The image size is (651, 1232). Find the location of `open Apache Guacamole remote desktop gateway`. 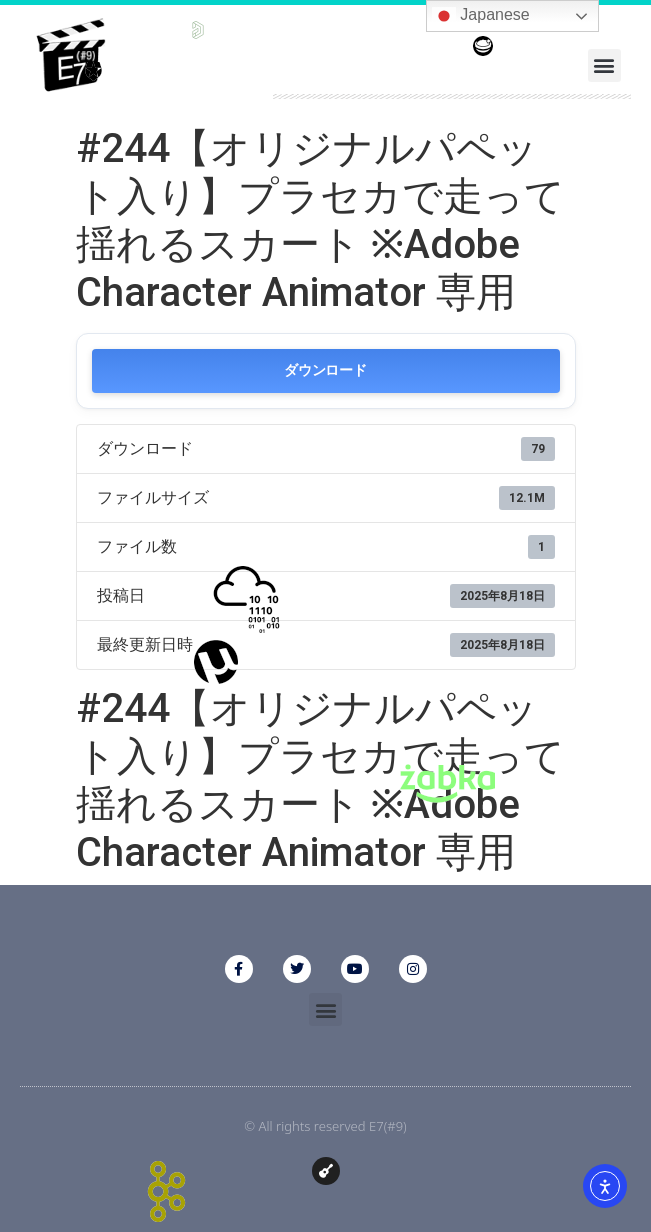

open Apache Guacamole remote desktop gateway is located at coordinates (483, 46).